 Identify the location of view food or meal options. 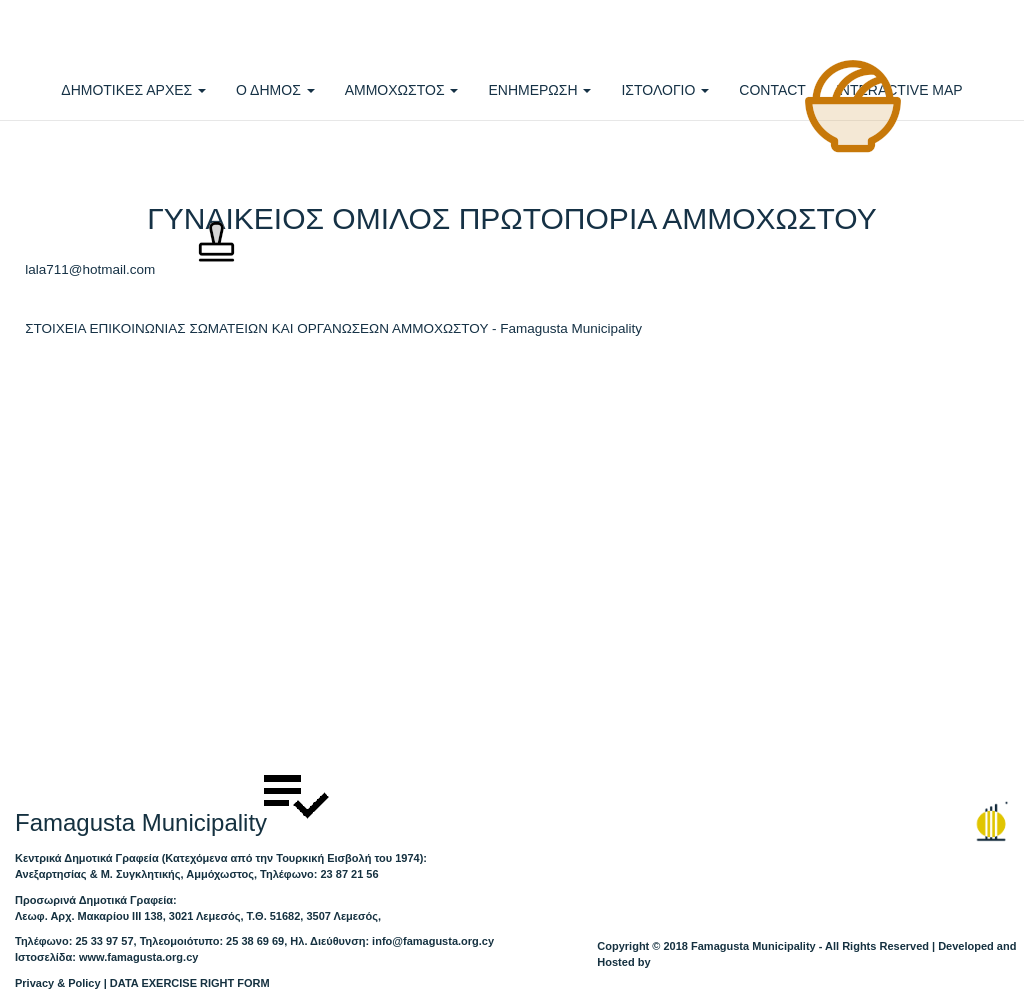
(853, 108).